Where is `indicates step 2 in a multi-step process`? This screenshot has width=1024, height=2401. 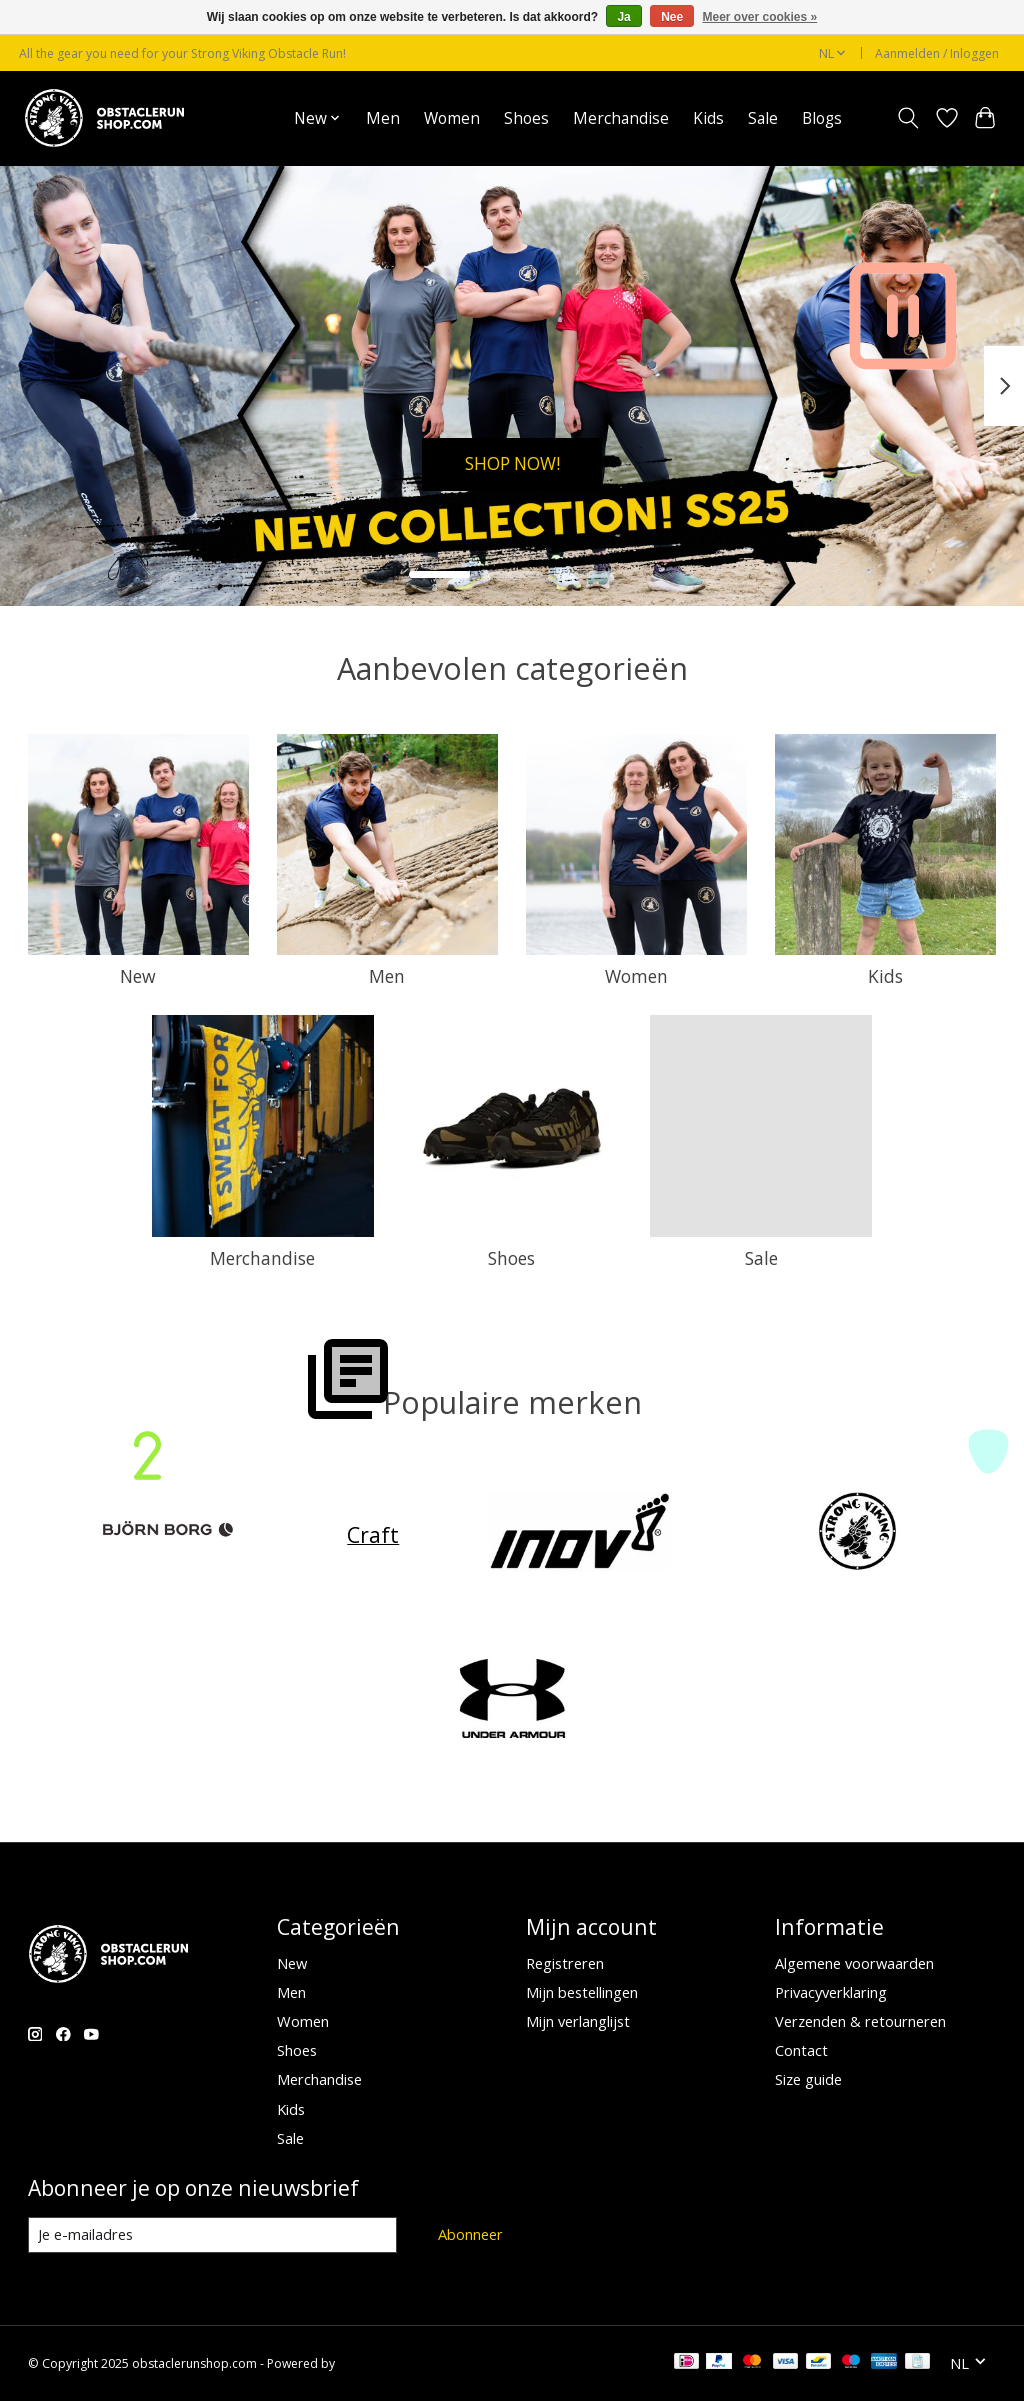
indicates step 2 in a multi-step process is located at coordinates (147, 1455).